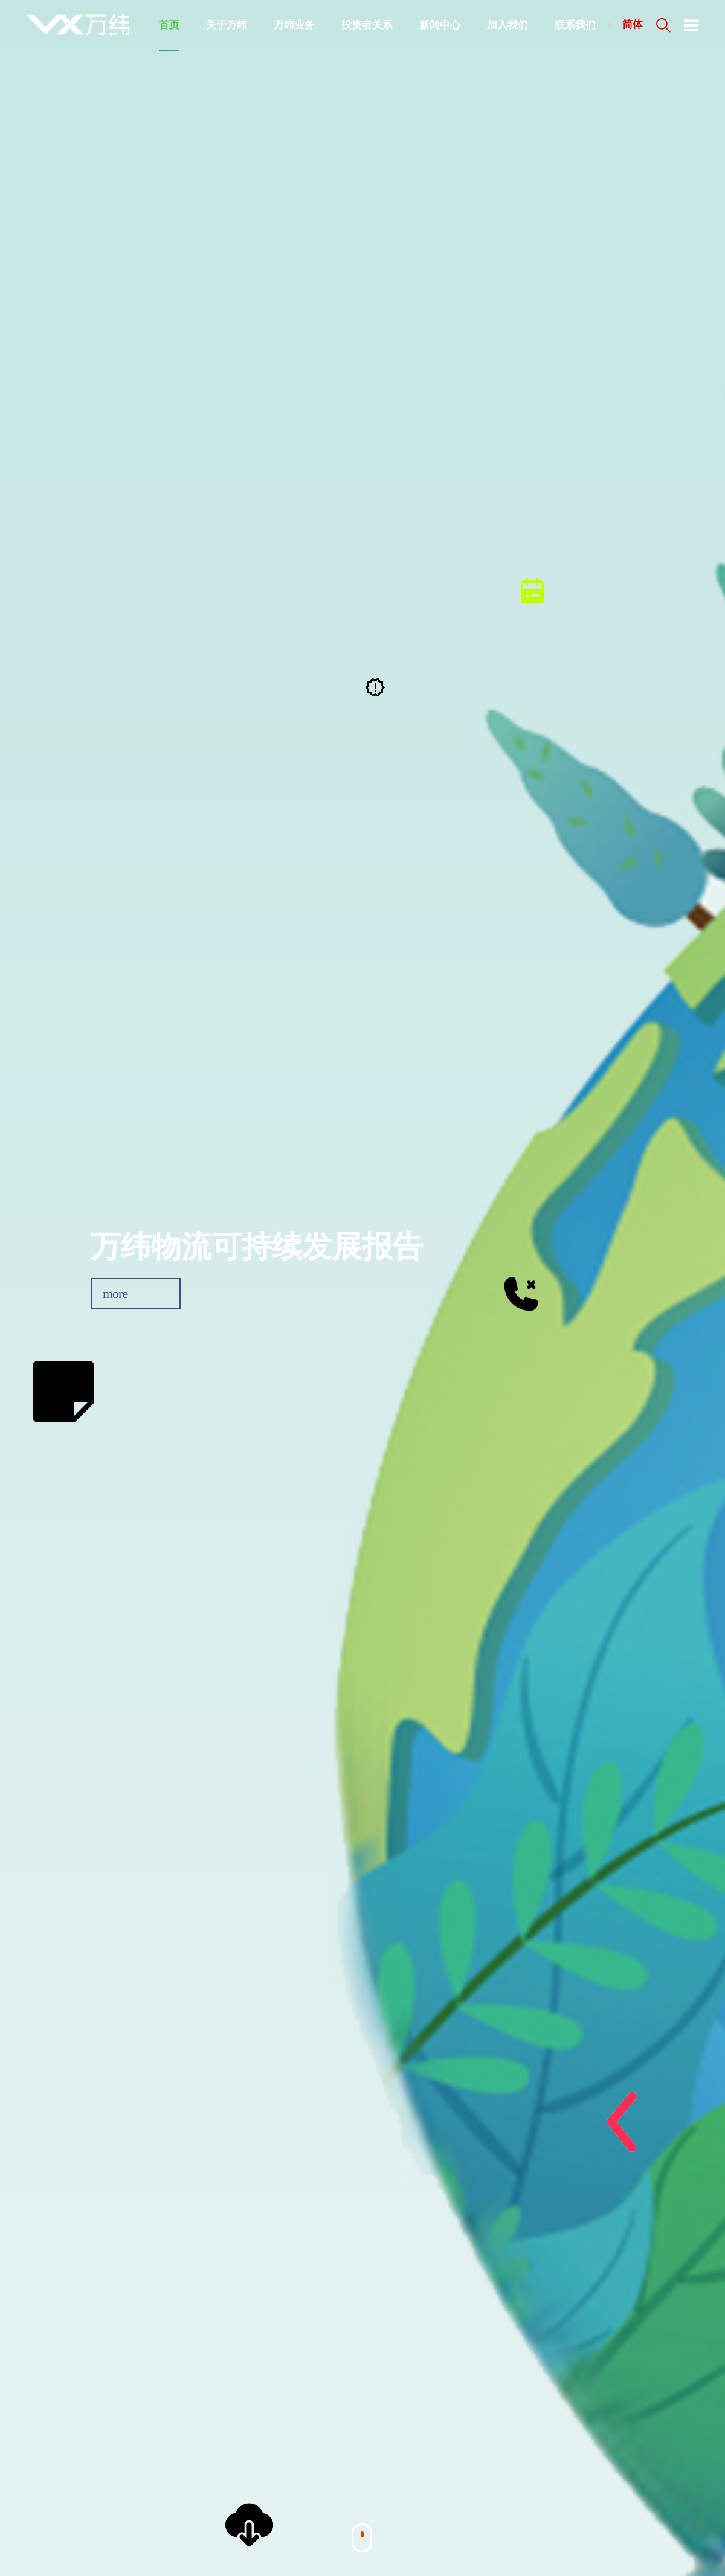 This screenshot has height=2576, width=725. Describe the element at coordinates (63, 1392) in the screenshot. I see `create a new note` at that location.